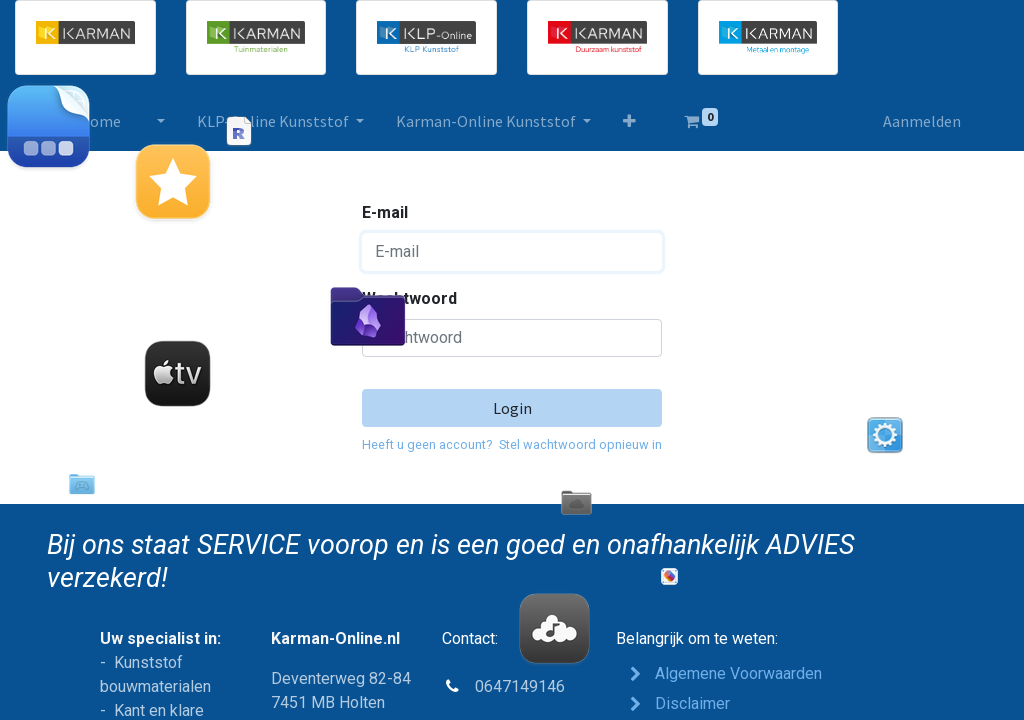 Image resolution: width=1024 pixels, height=720 pixels. I want to click on open puddletag audio tag editor, so click(554, 628).